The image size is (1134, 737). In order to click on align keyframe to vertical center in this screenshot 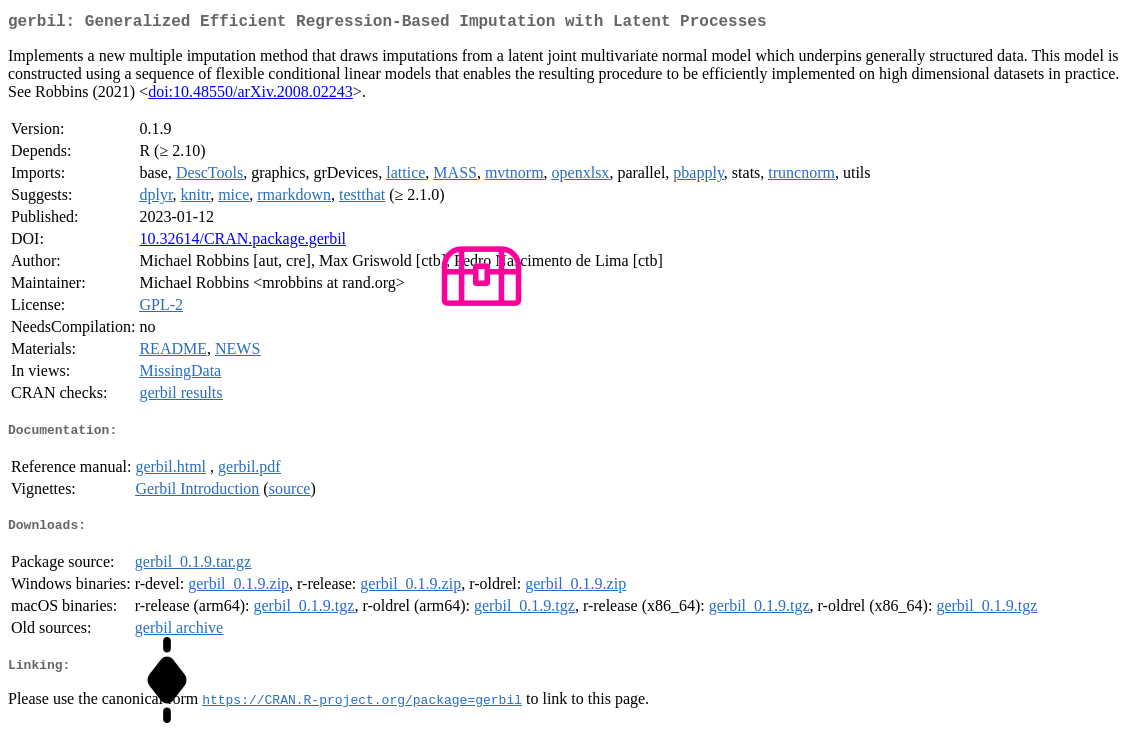, I will do `click(167, 680)`.